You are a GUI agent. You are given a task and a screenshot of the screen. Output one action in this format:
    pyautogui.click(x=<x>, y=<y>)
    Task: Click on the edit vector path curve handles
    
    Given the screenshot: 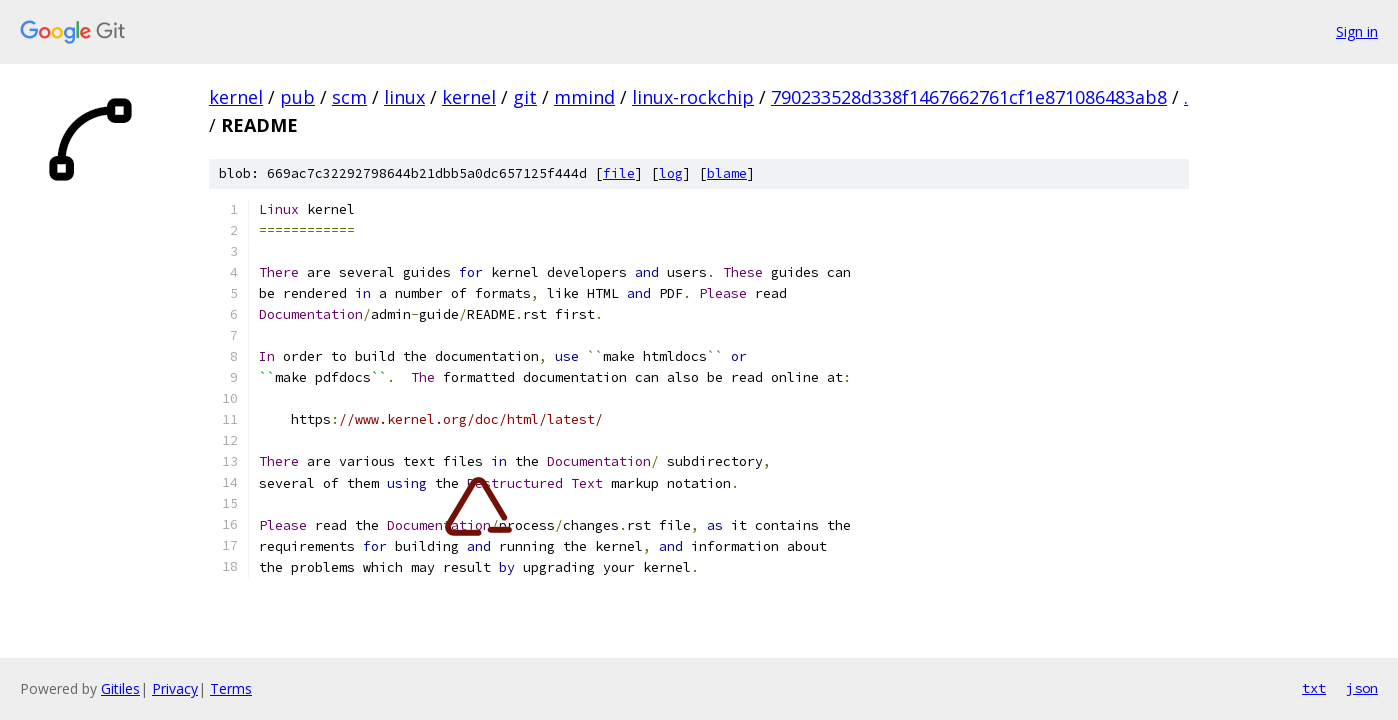 What is the action you would take?
    pyautogui.click(x=90, y=139)
    